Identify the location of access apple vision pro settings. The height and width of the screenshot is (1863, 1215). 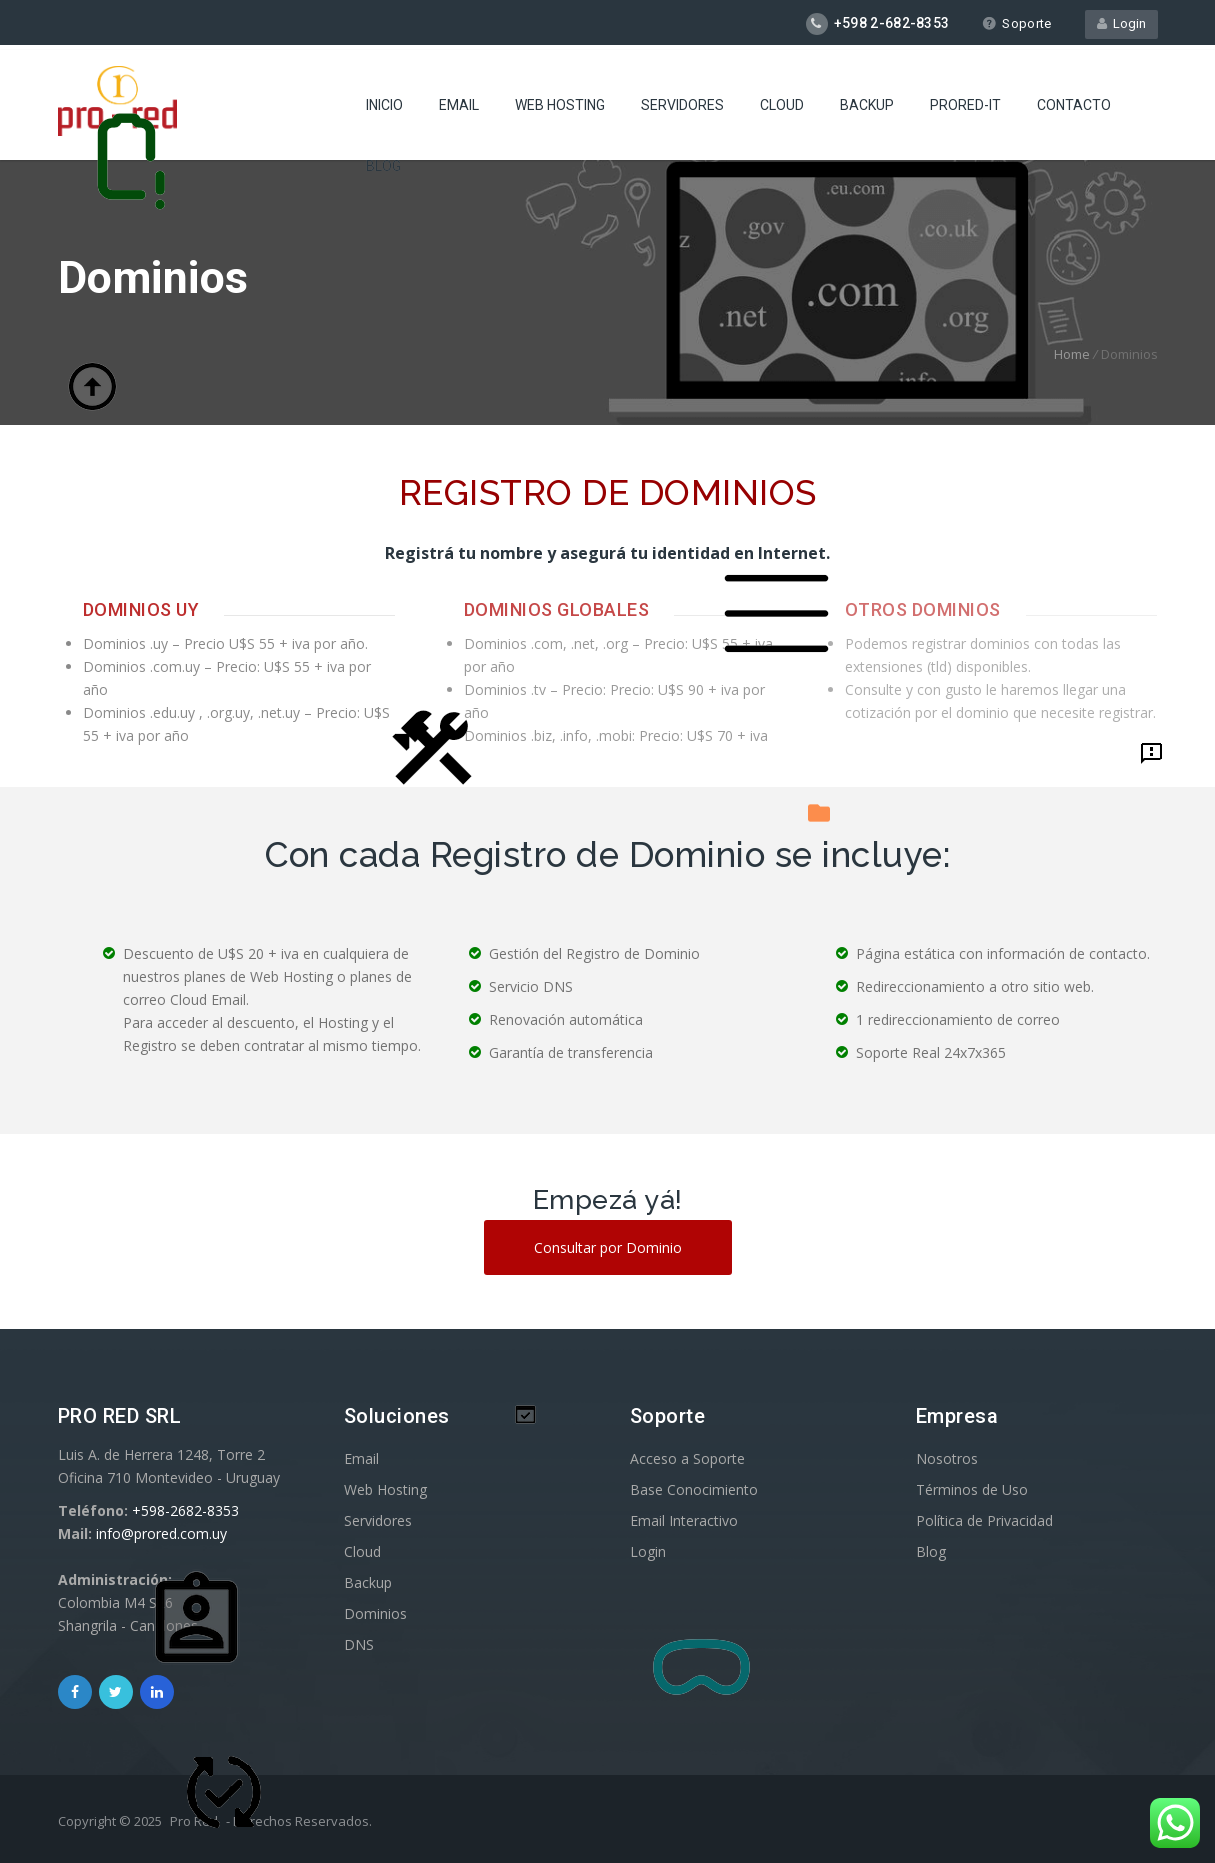
(701, 1665).